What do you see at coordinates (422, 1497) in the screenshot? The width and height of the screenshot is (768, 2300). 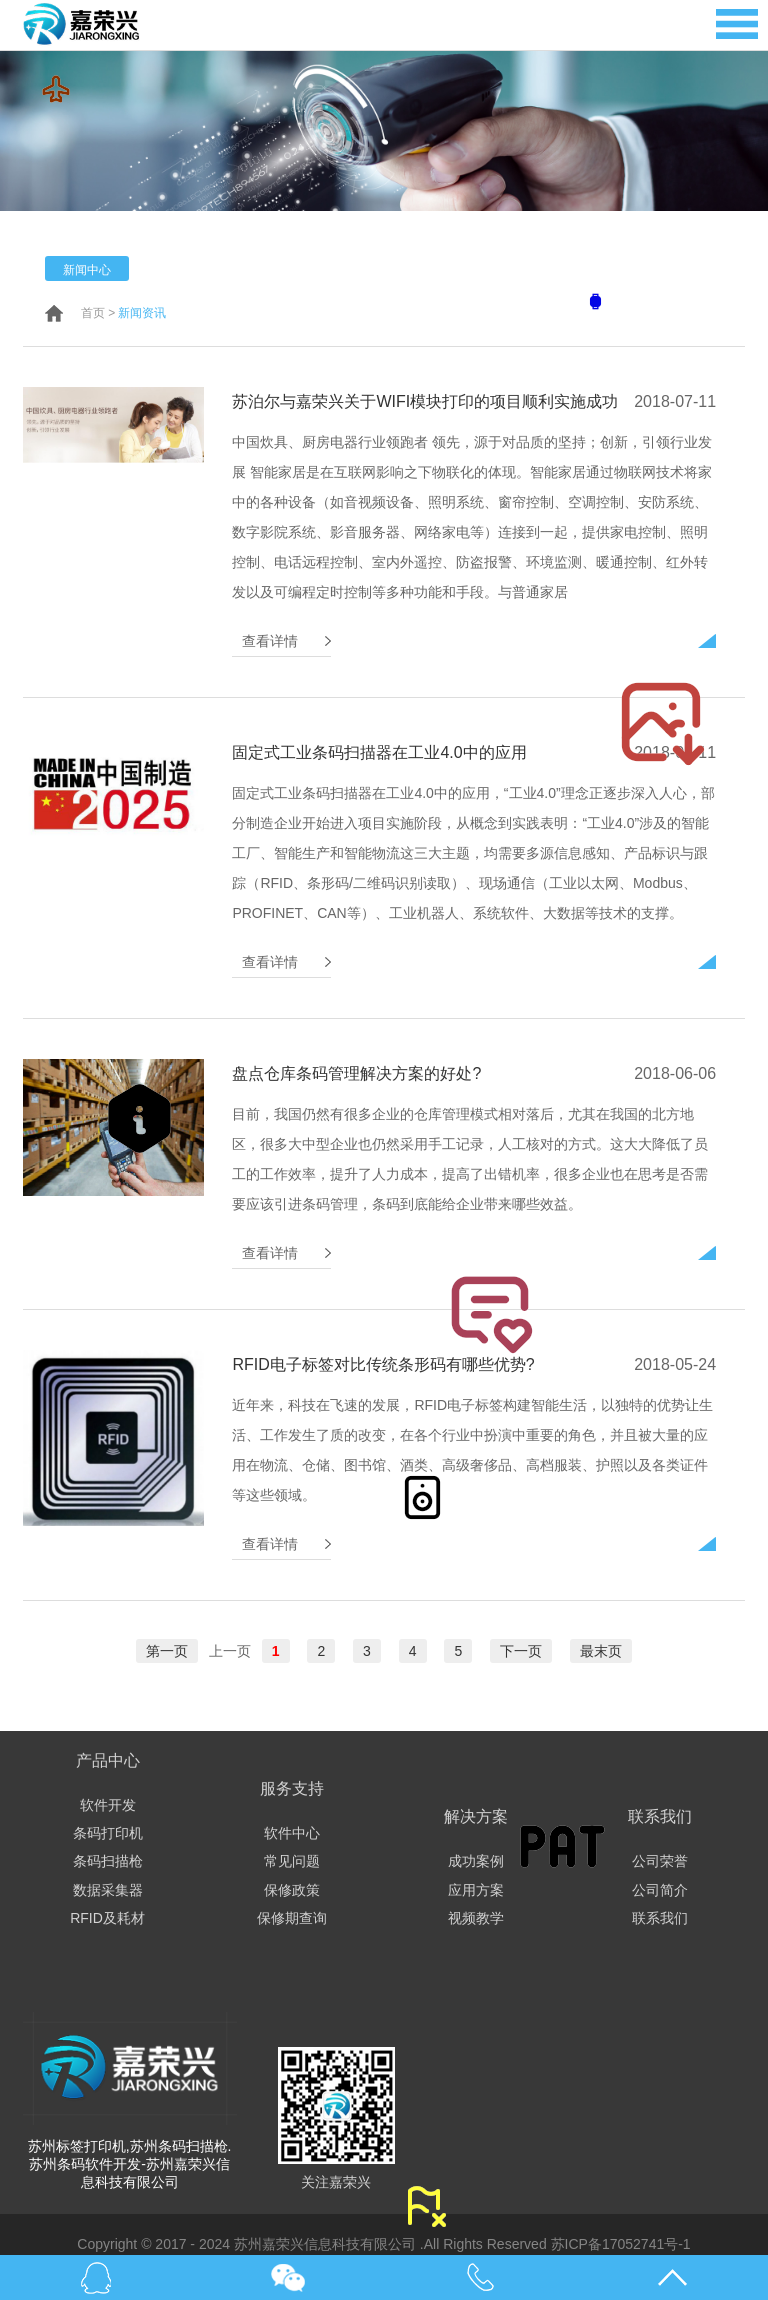 I see `adjust audio output settings` at bounding box center [422, 1497].